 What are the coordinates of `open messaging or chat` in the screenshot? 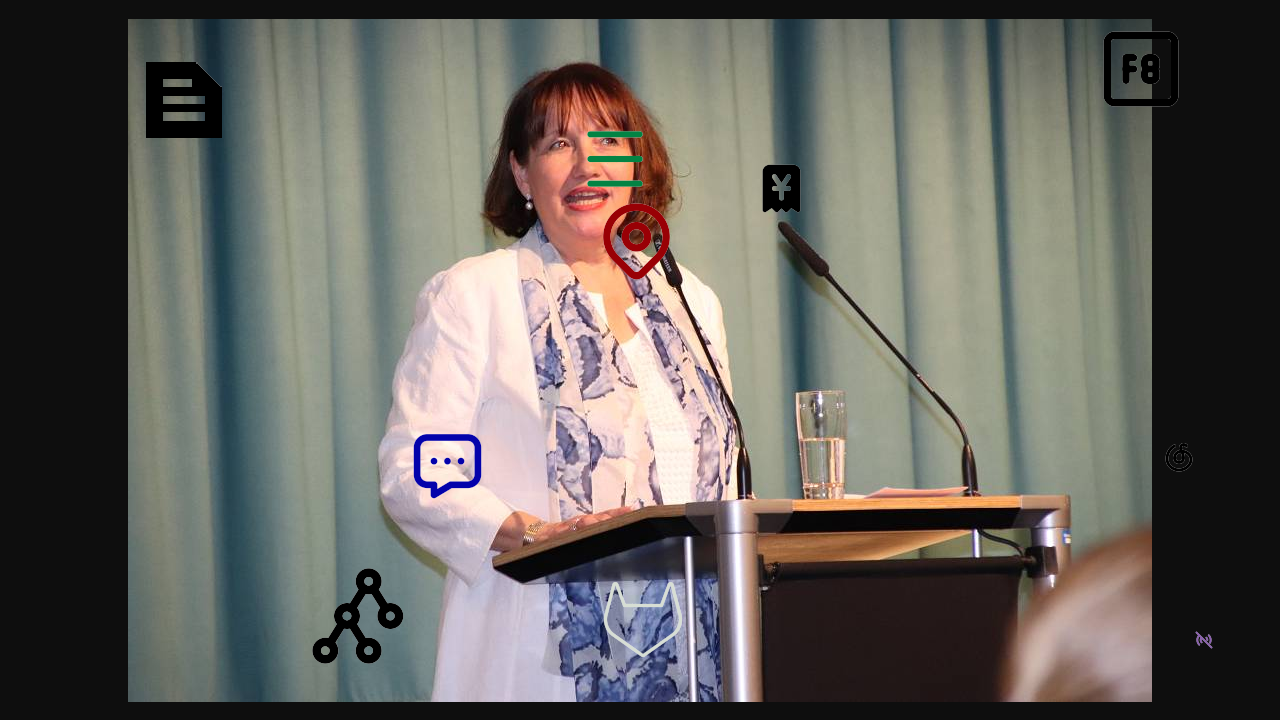 It's located at (447, 464).